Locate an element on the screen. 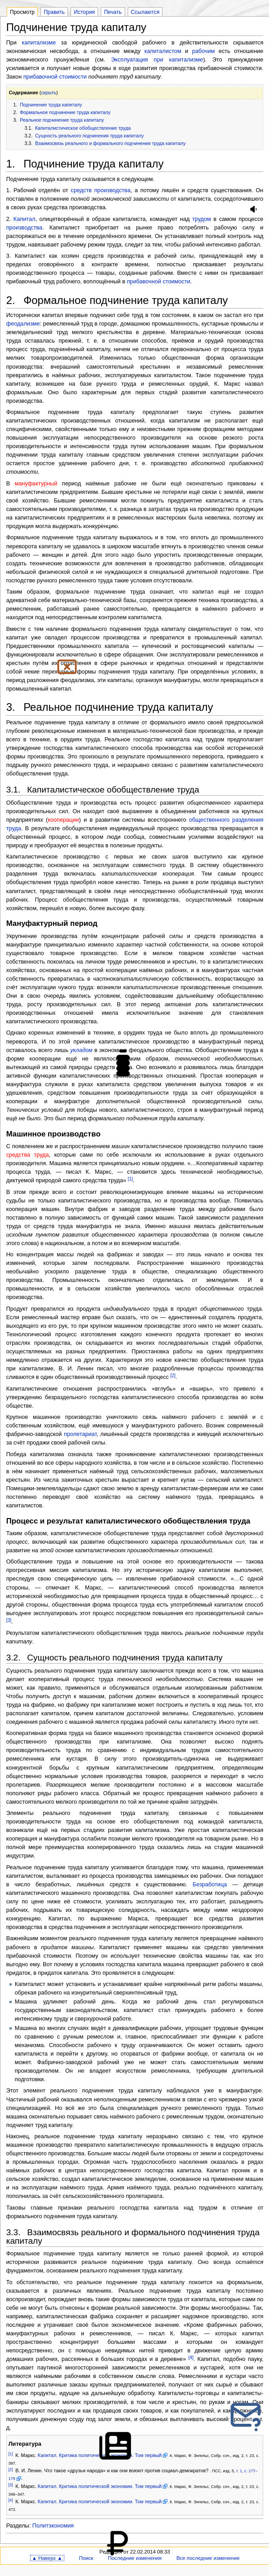 The width and height of the screenshot is (269, 2576). view news feed or articles is located at coordinates (115, 2446).